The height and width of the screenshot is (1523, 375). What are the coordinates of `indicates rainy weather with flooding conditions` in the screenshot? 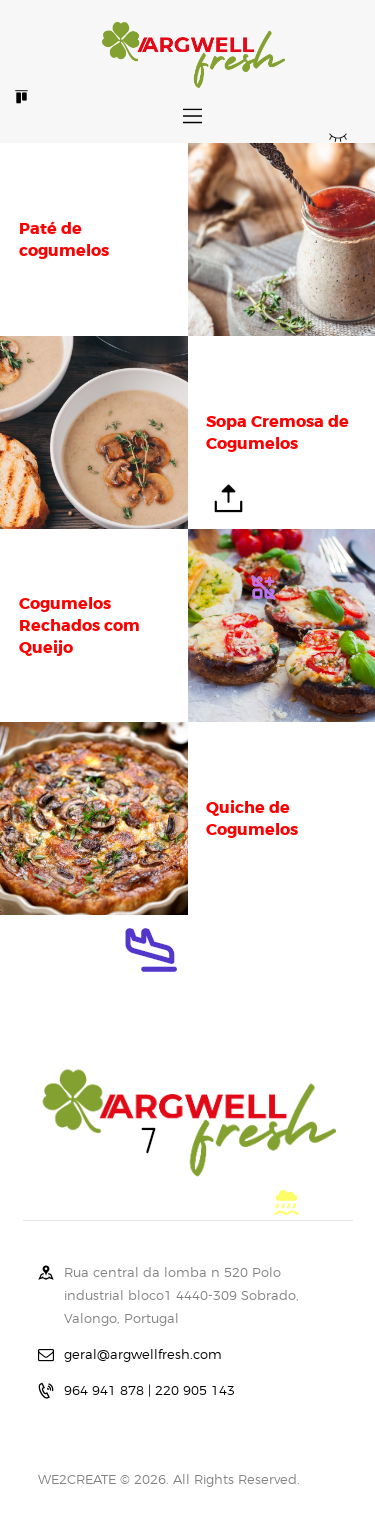 It's located at (286, 1202).